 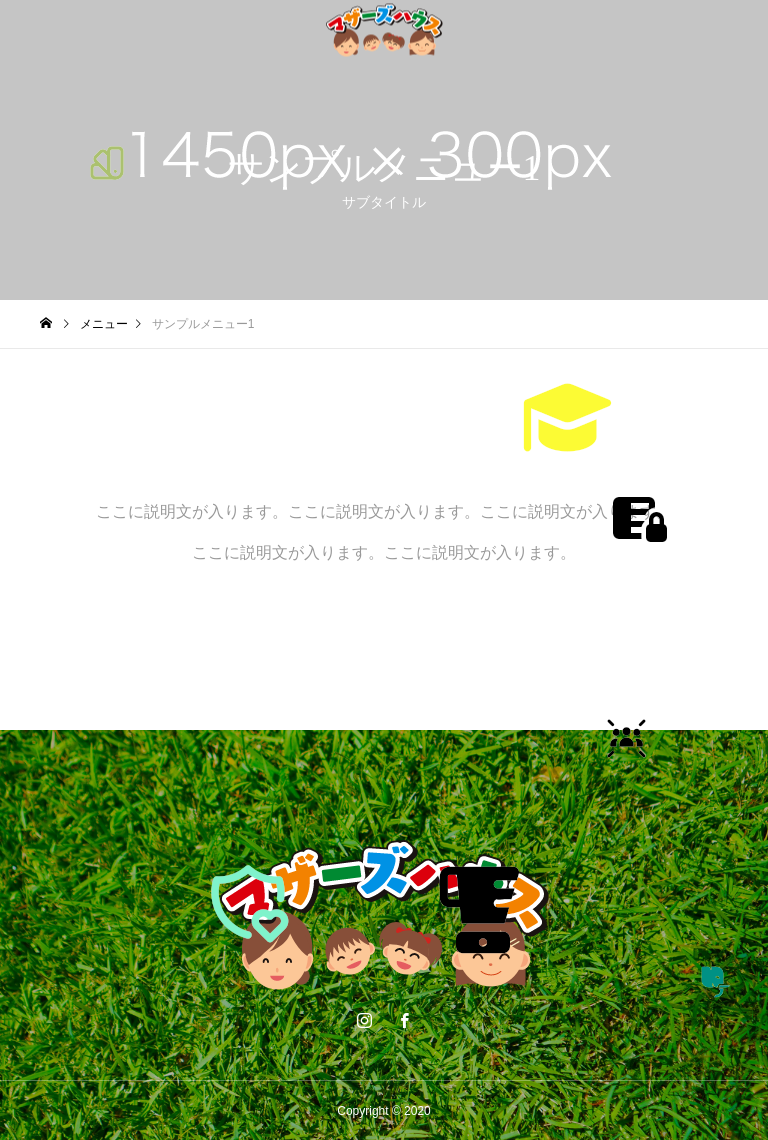 What do you see at coordinates (248, 902) in the screenshot?
I see `enable health data protection` at bounding box center [248, 902].